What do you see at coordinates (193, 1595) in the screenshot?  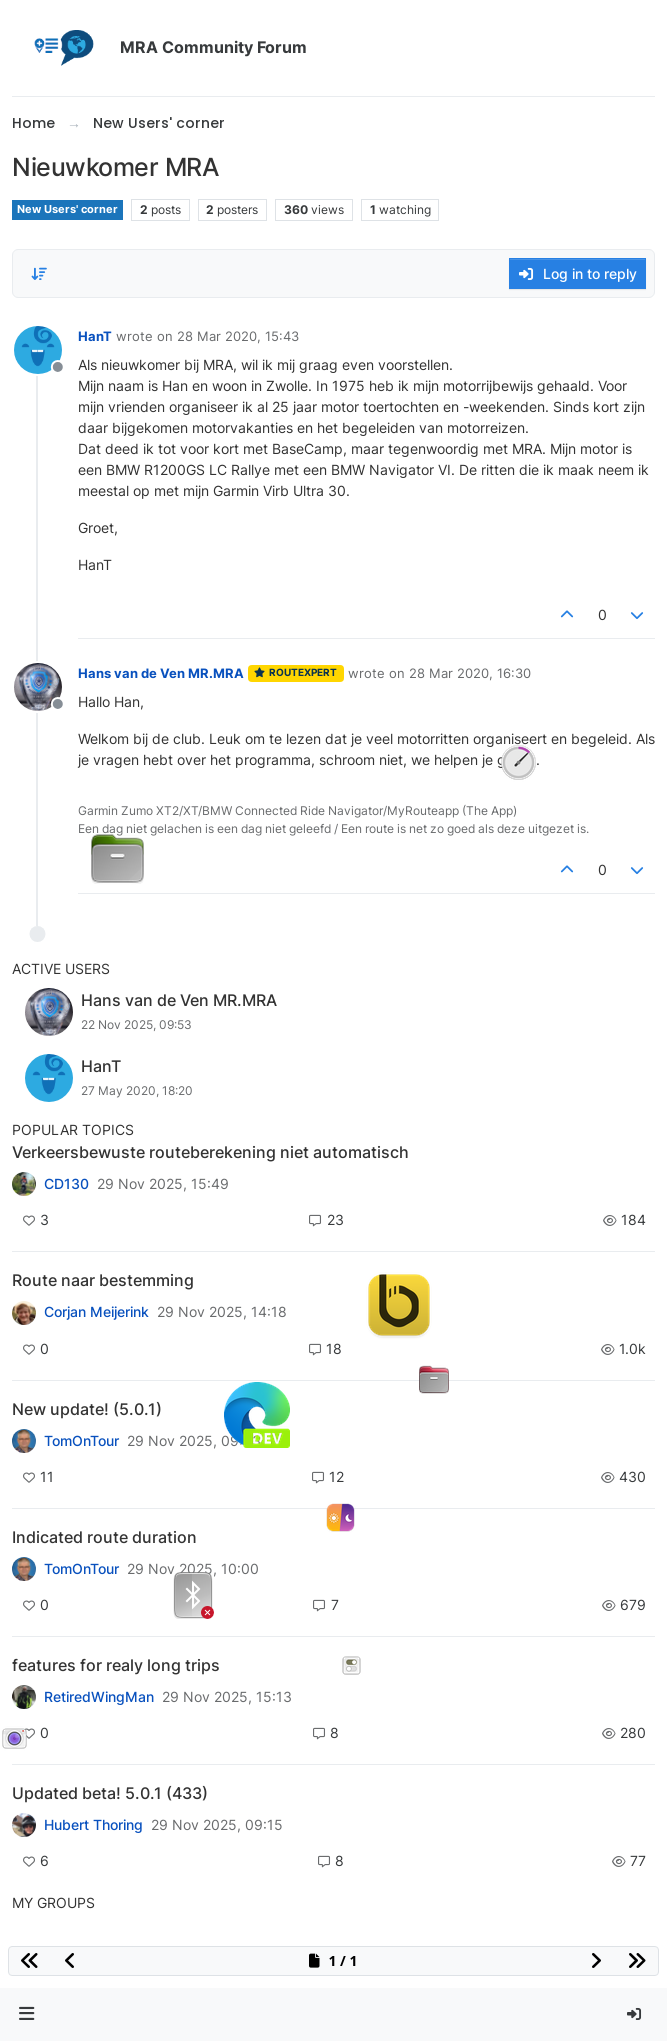 I see `bluetooth is currently disabled` at bounding box center [193, 1595].